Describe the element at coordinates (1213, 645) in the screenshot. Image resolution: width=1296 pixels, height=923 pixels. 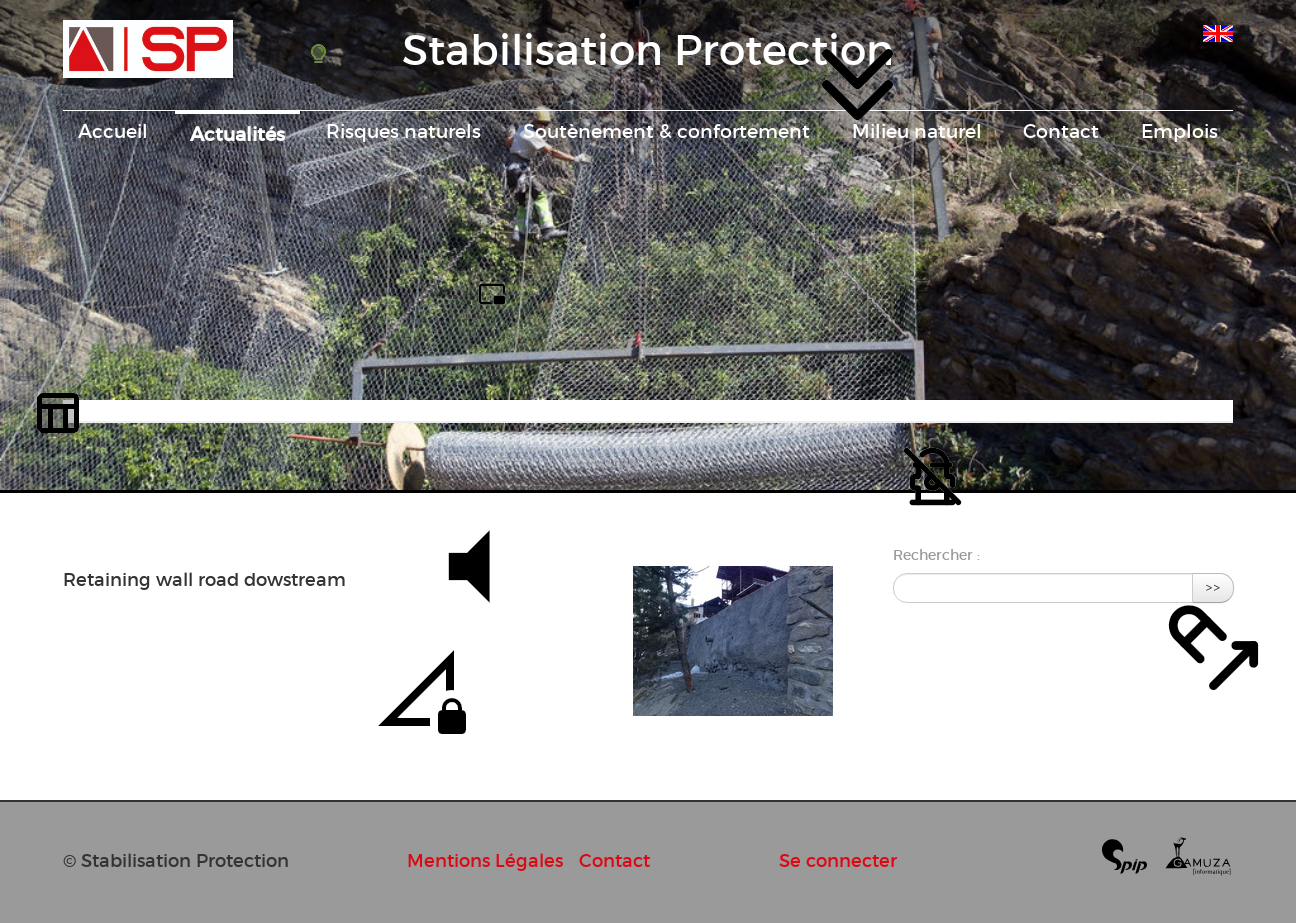
I see `change text orientation or direction` at that location.